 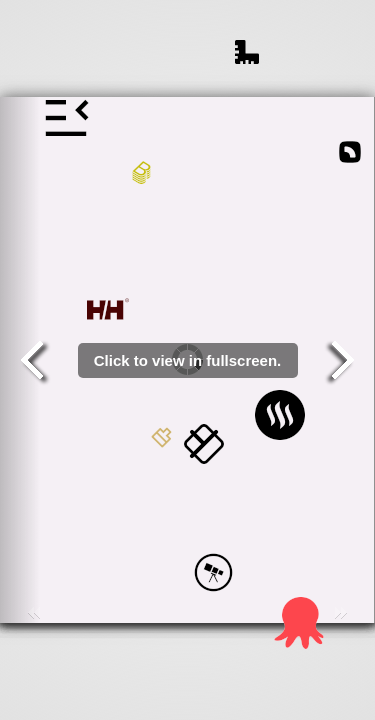 What do you see at coordinates (141, 172) in the screenshot?
I see `backstage developer portal logo` at bounding box center [141, 172].